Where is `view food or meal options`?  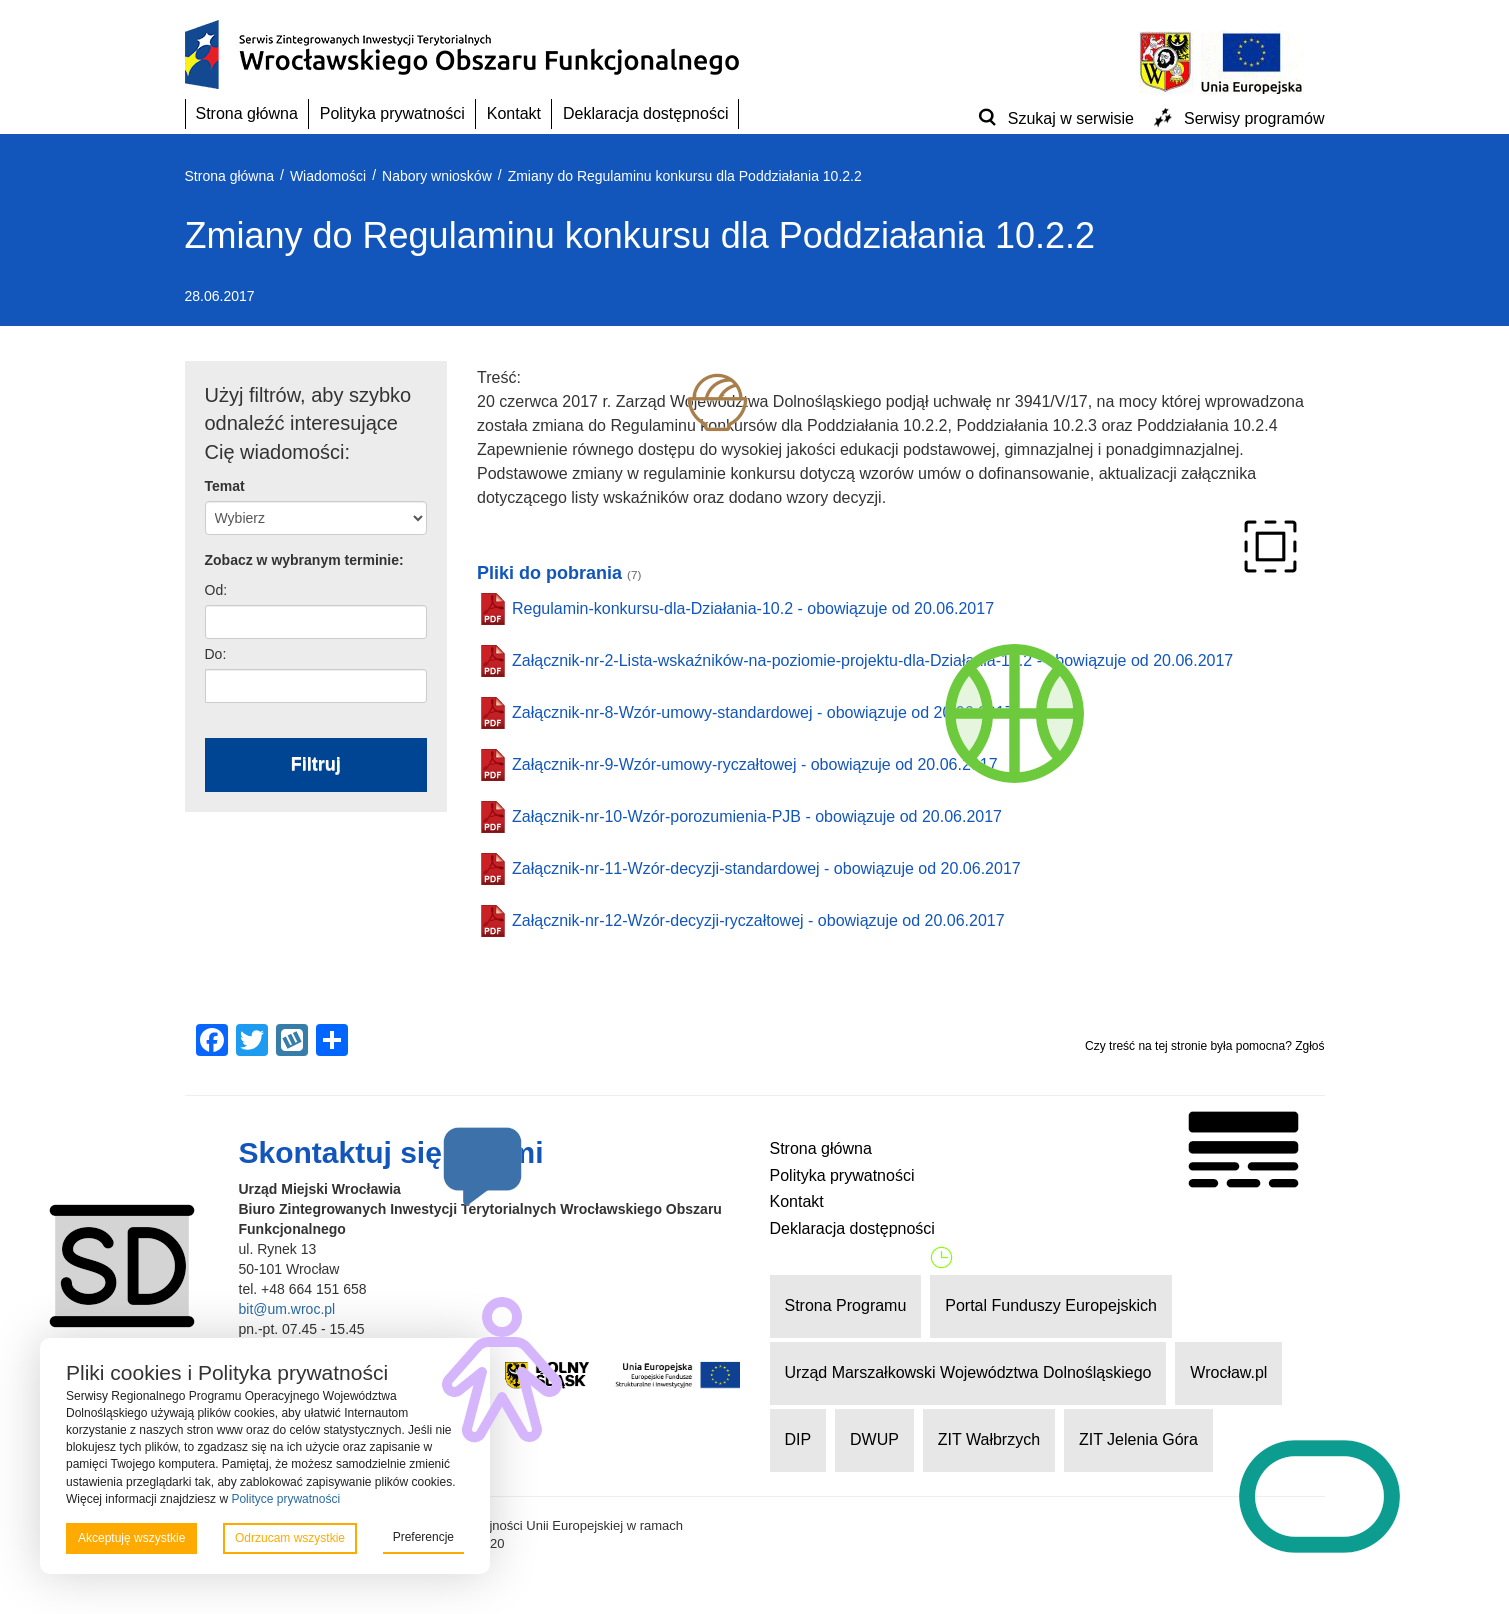 view food or meal options is located at coordinates (717, 403).